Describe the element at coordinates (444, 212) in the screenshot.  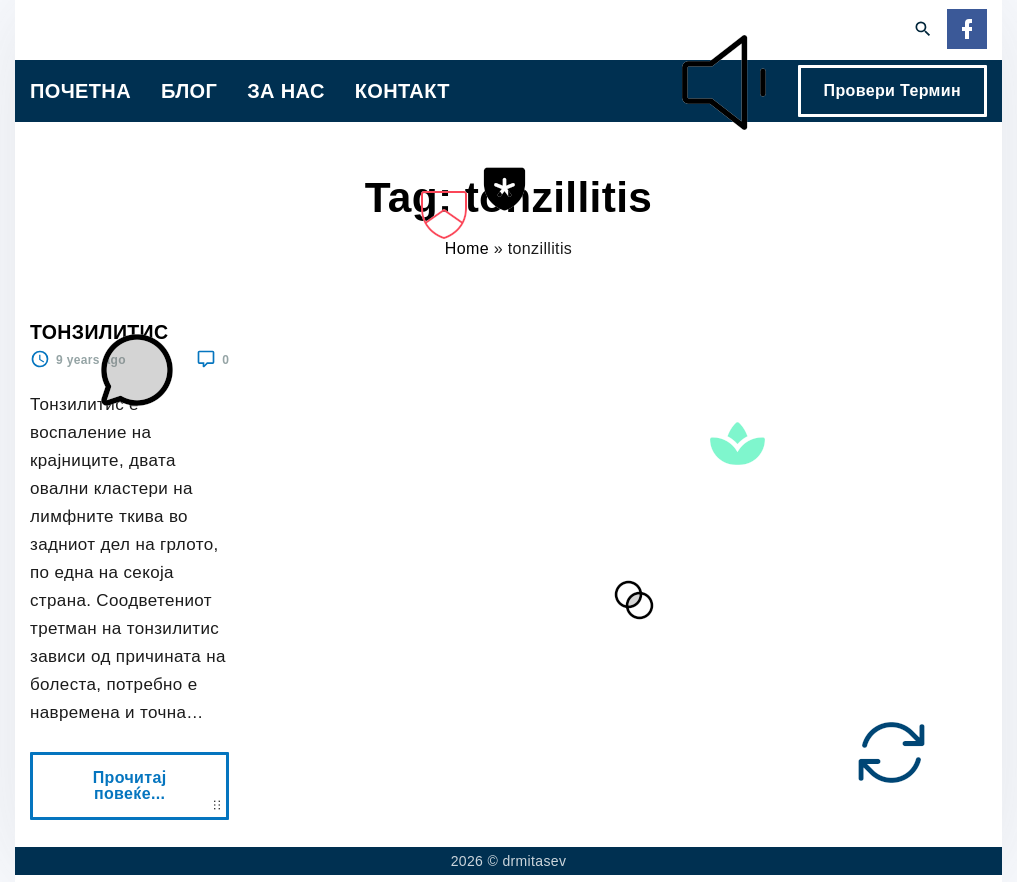
I see `access security or protection settings` at that location.